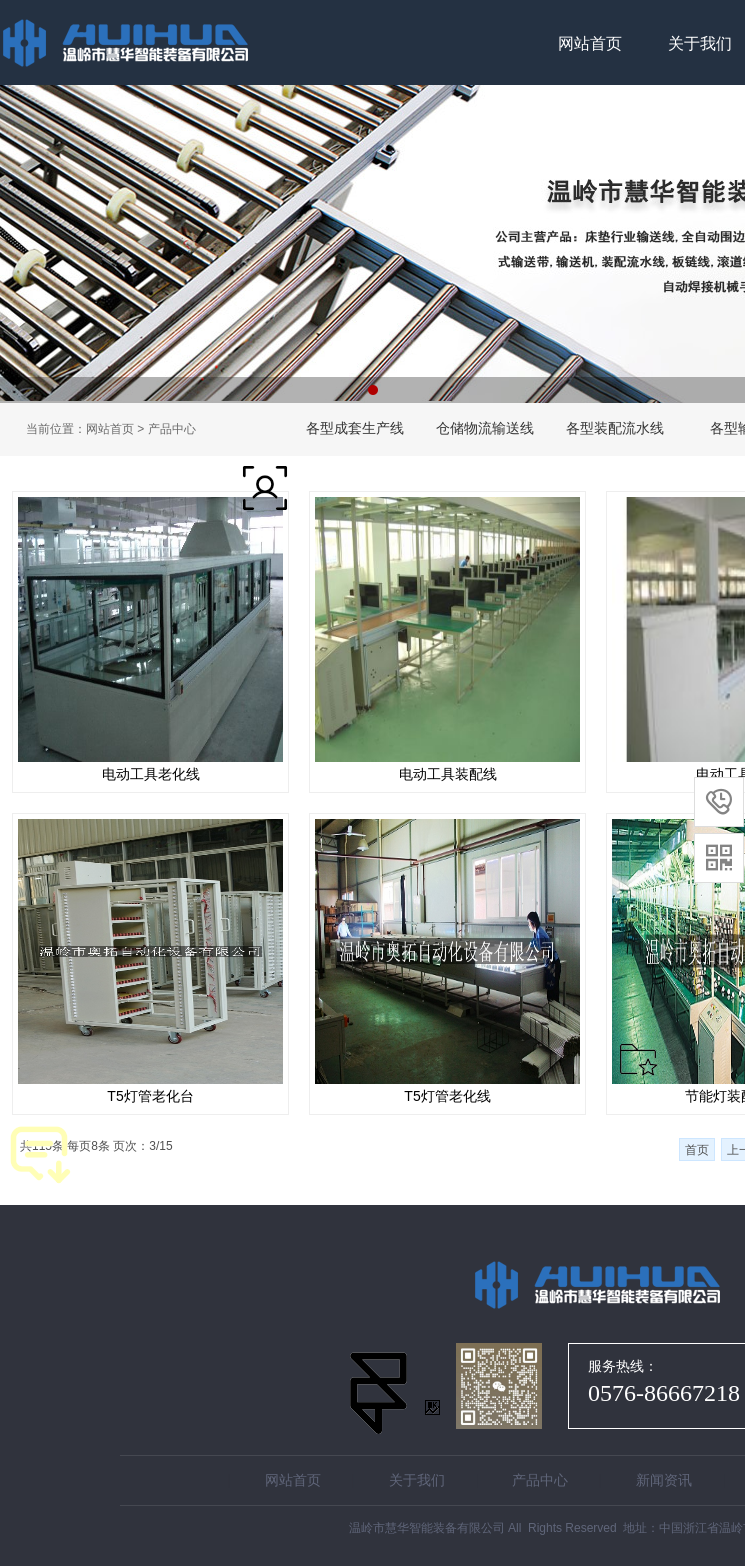 The image size is (745, 1566). What do you see at coordinates (265, 488) in the screenshot?
I see `focus on user profile or account` at bounding box center [265, 488].